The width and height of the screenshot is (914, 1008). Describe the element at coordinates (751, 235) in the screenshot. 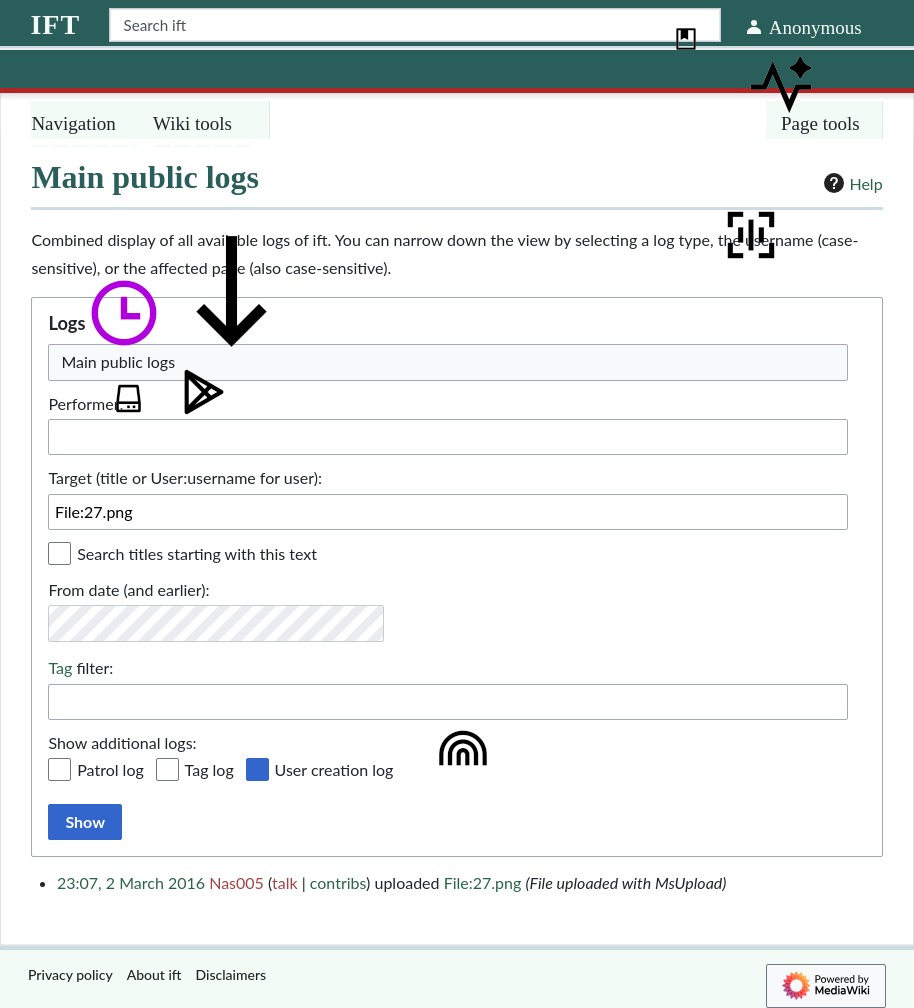

I see `activate voice recognition or speech input` at that location.